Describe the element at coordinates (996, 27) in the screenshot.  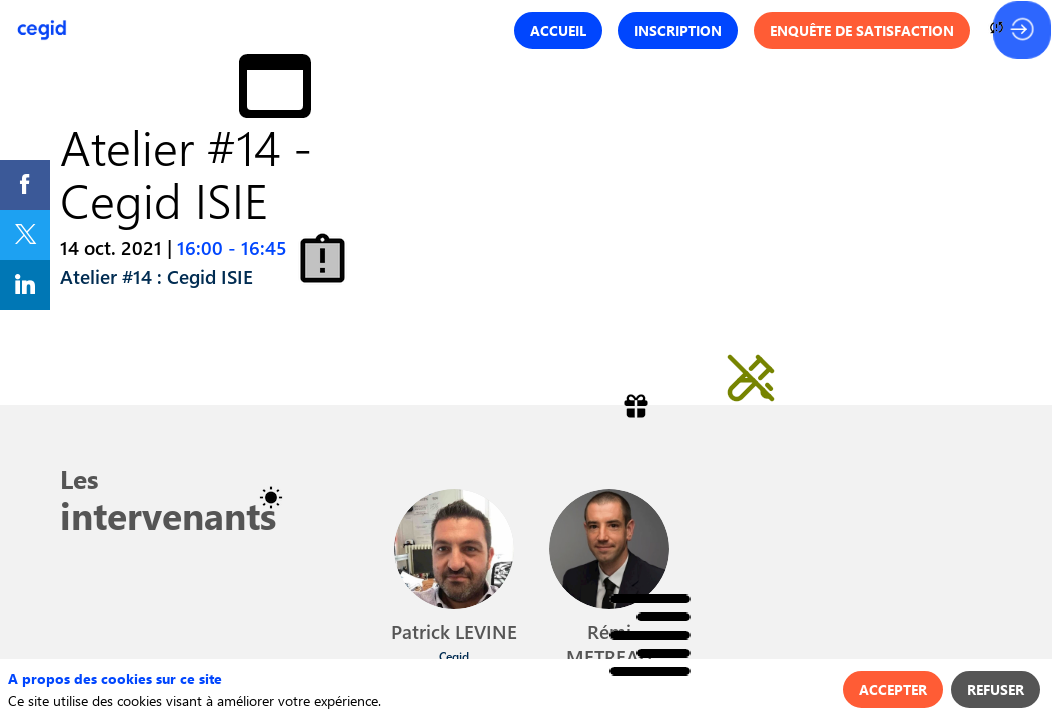
I see `indicates a sync error or failure` at that location.